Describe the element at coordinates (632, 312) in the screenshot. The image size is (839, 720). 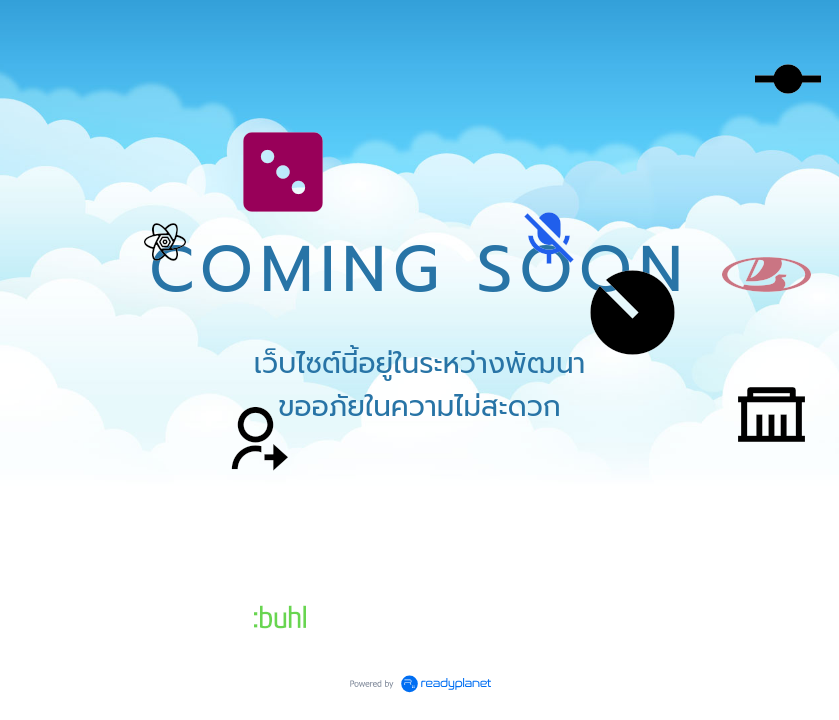
I see `scan a QR code or barcode` at that location.